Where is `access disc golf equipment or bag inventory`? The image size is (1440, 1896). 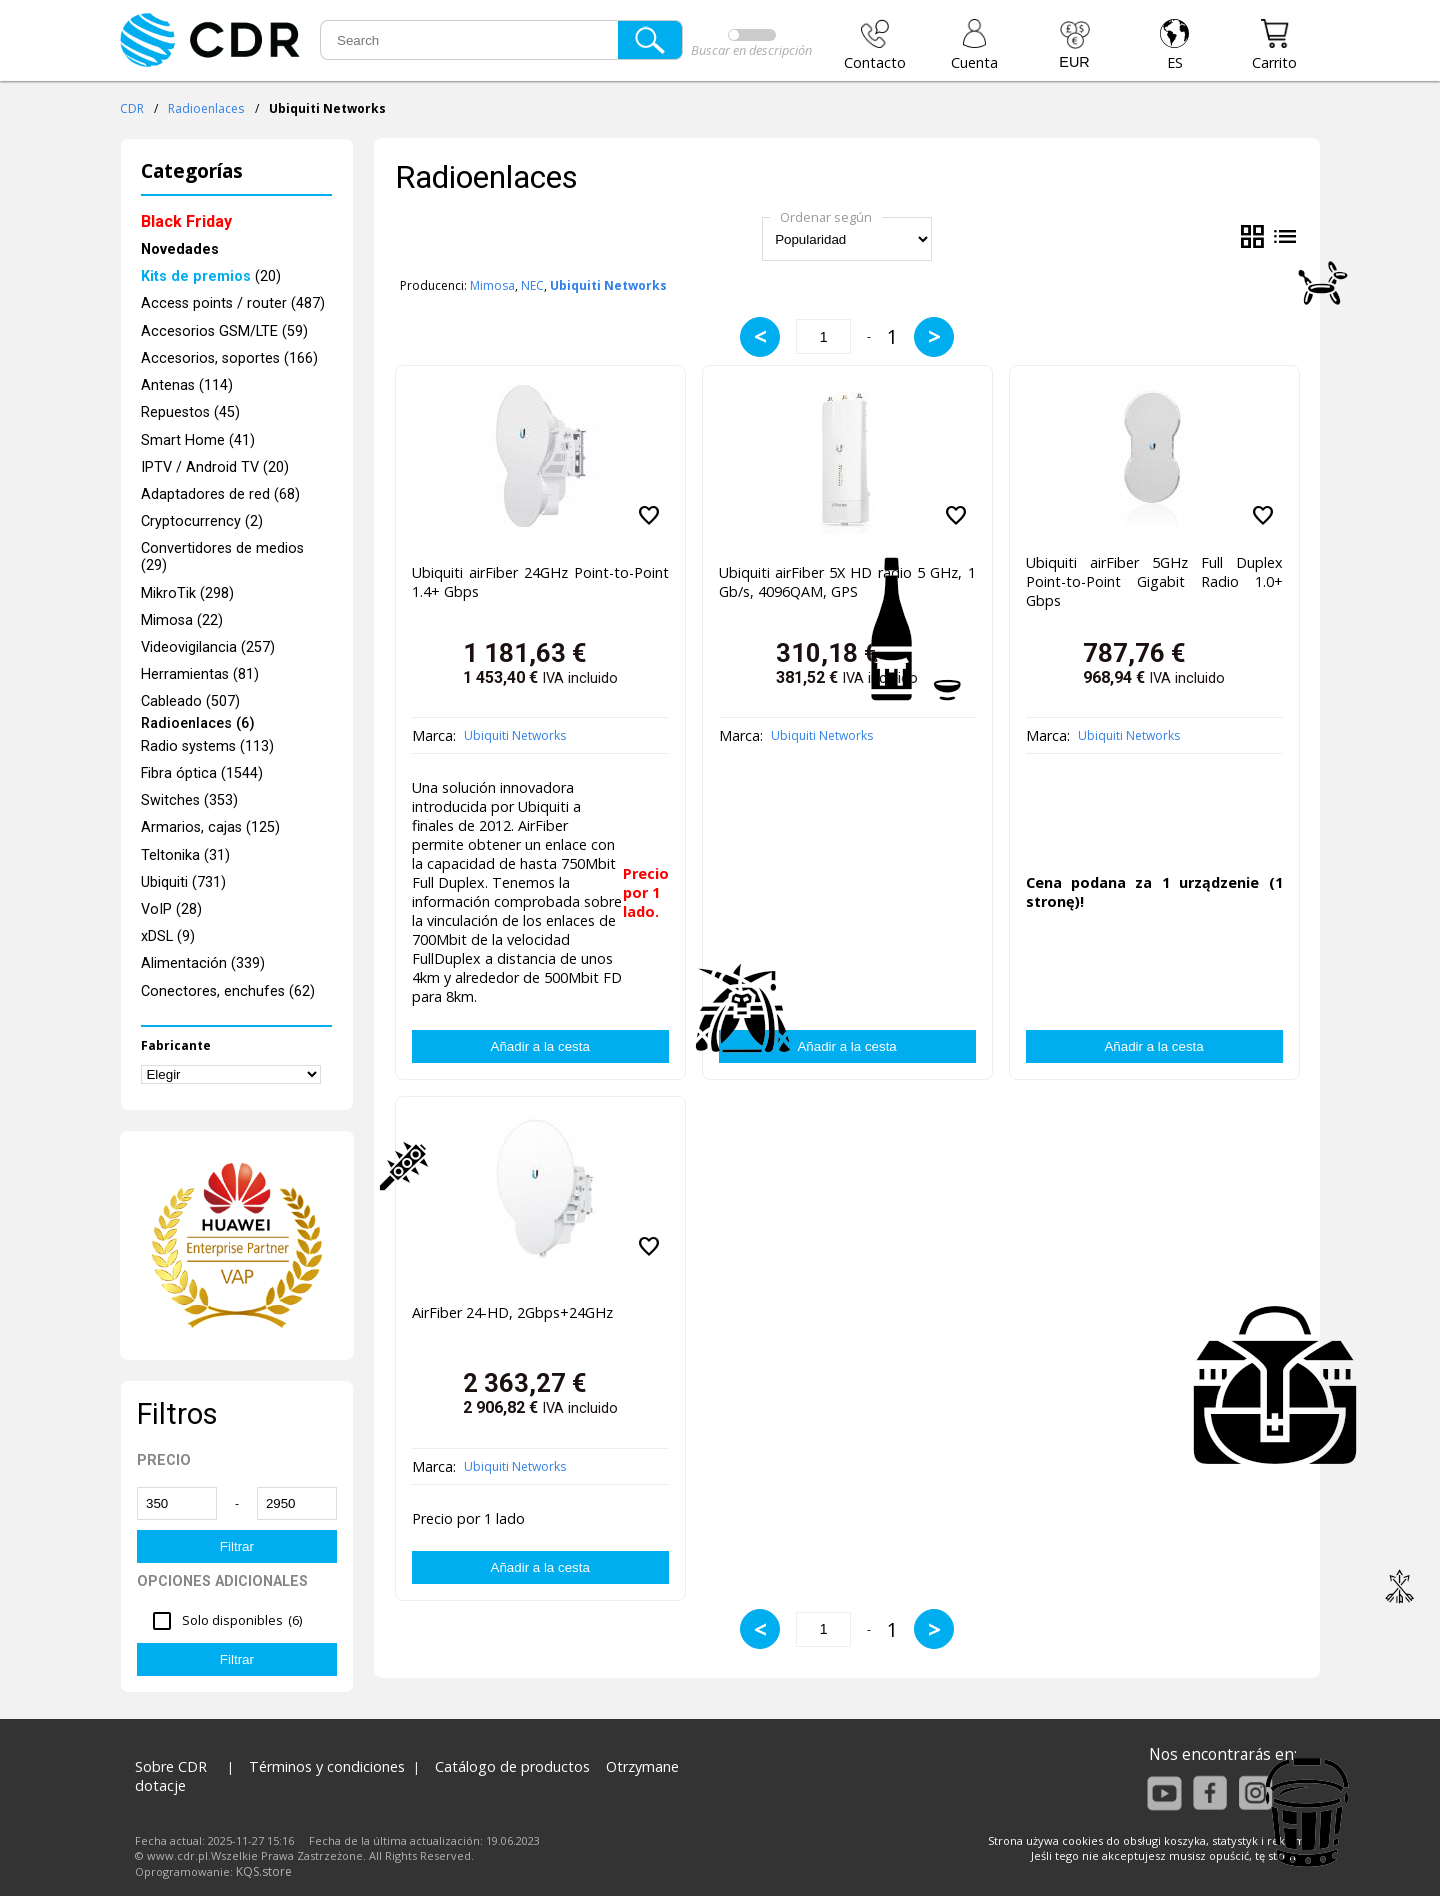
access disc golf equipment or bag inventory is located at coordinates (1275, 1385).